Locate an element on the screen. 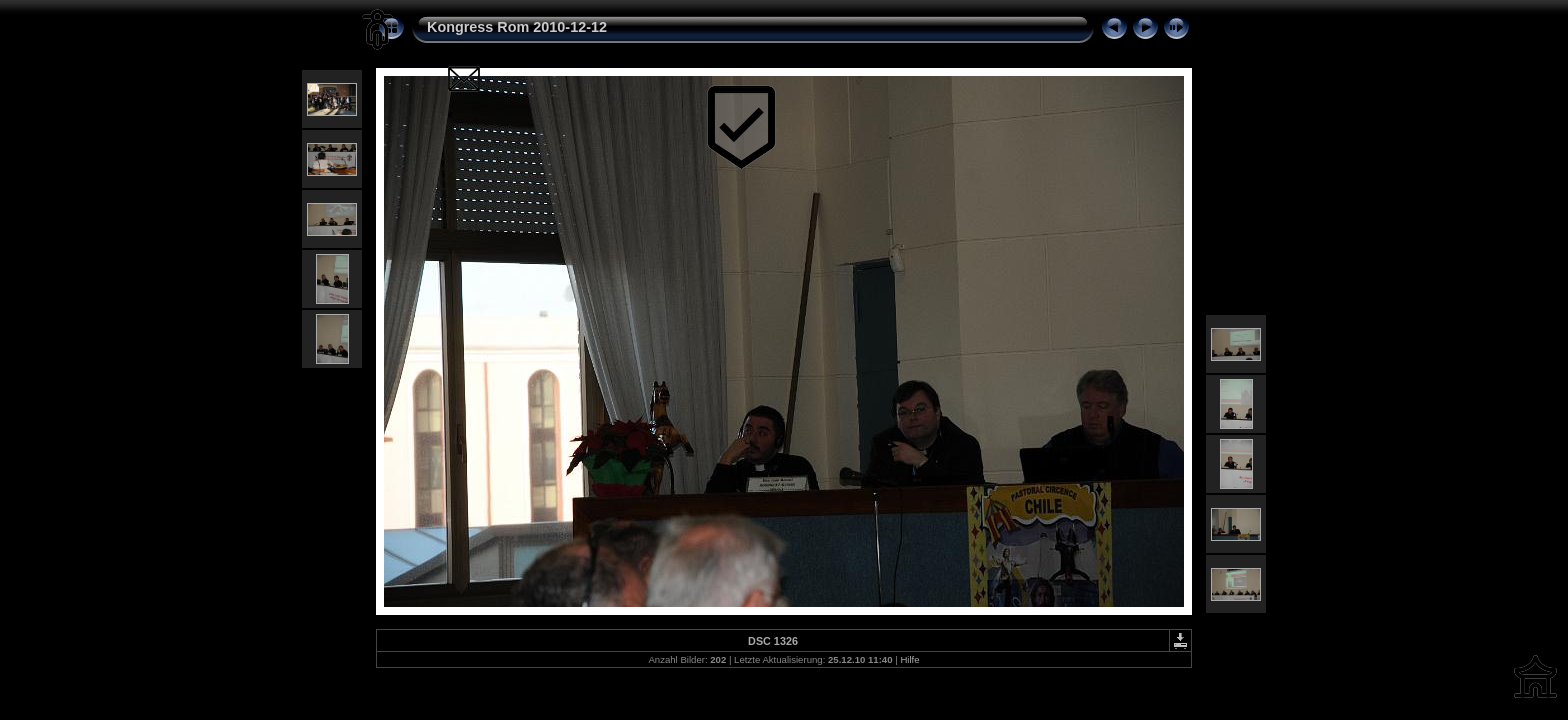  view pavilion or gazebo location is located at coordinates (1535, 676).